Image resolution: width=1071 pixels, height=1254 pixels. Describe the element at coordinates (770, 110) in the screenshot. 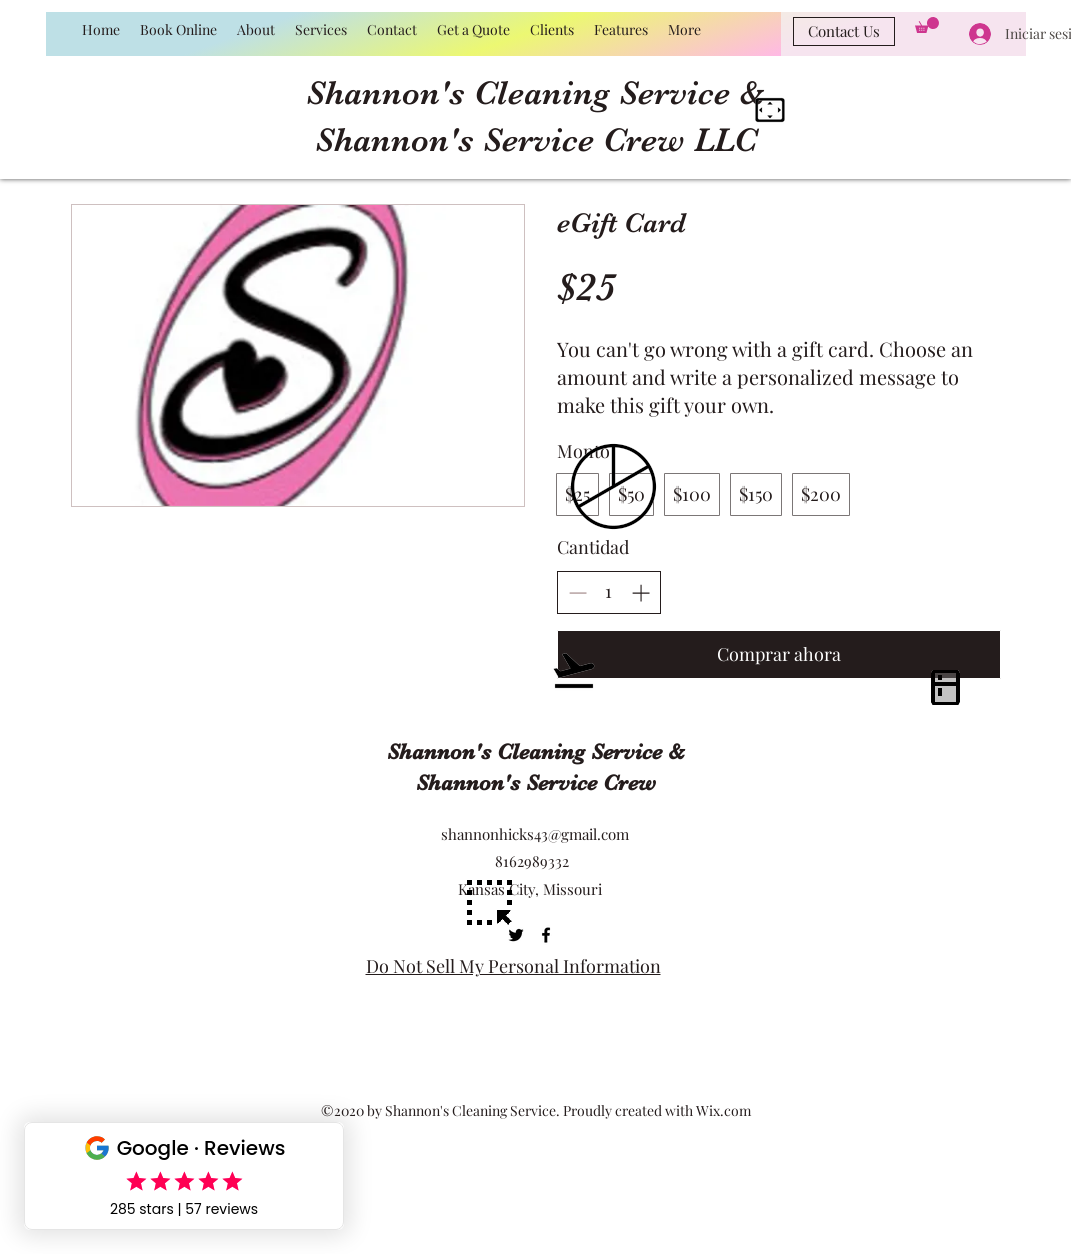

I see `adjust display overscan settings` at that location.